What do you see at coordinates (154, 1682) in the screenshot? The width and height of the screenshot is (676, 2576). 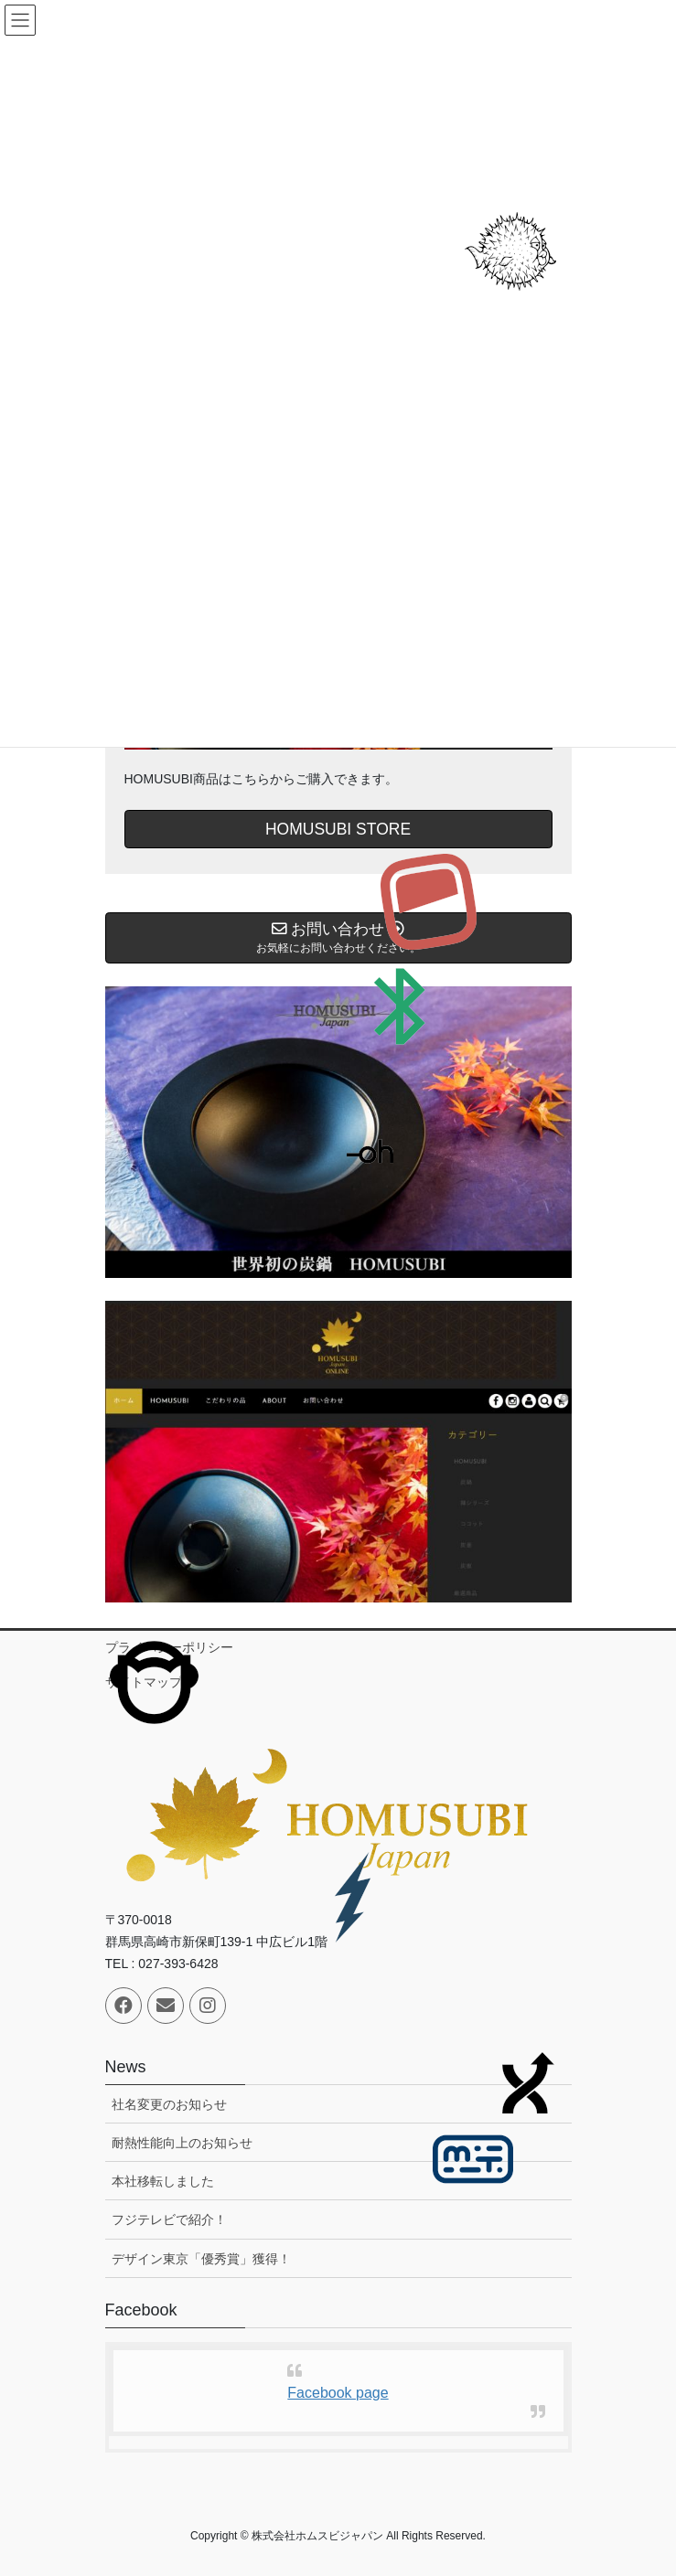 I see `open the Napster music streaming app` at bounding box center [154, 1682].